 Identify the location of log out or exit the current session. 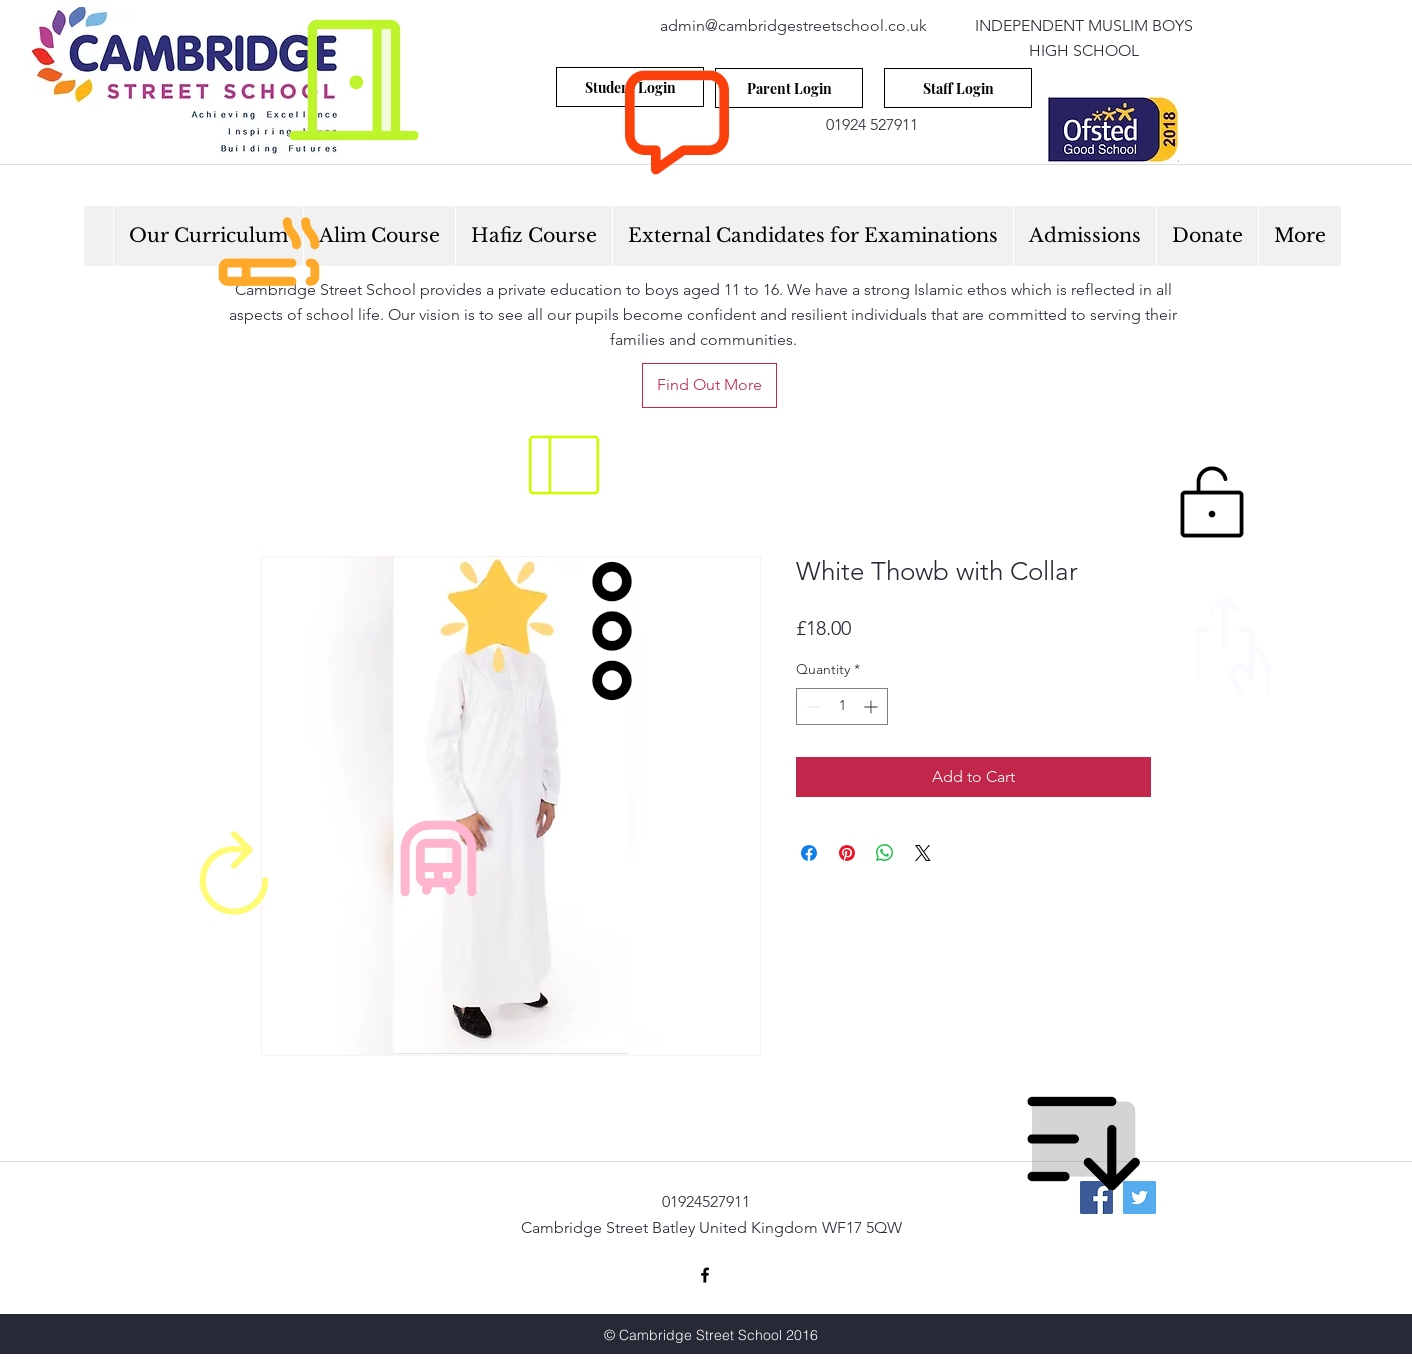
(354, 80).